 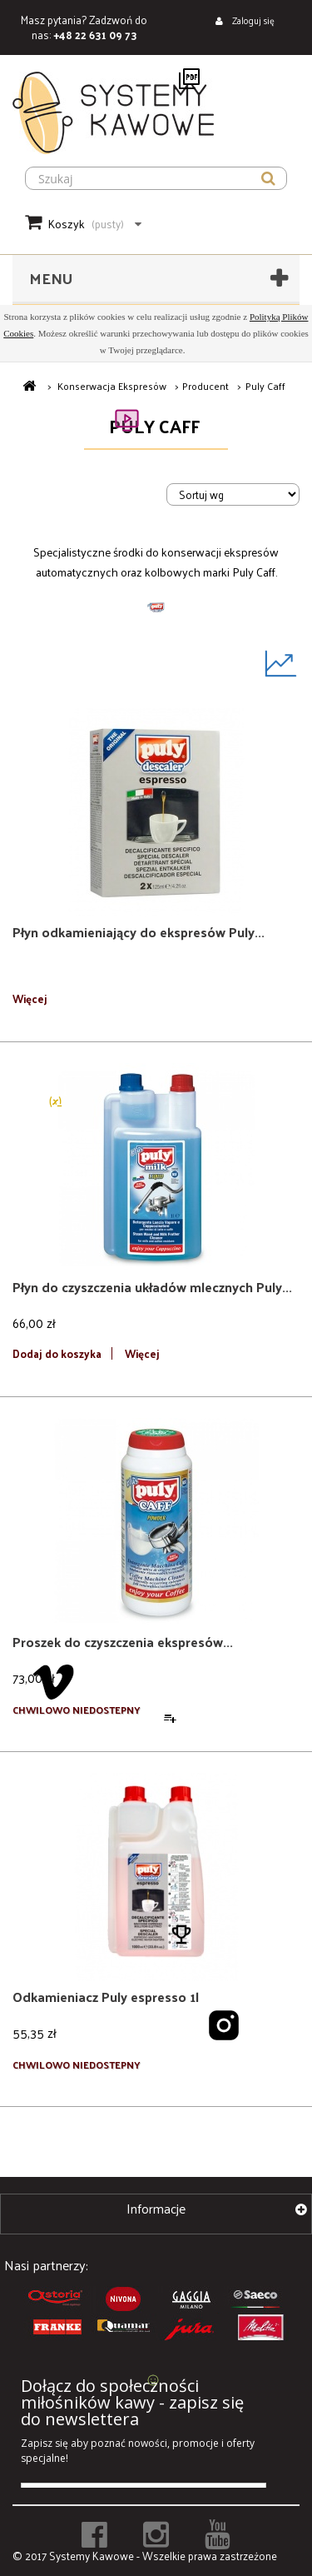 I want to click on add a sticker to your message, so click(x=153, y=2380).